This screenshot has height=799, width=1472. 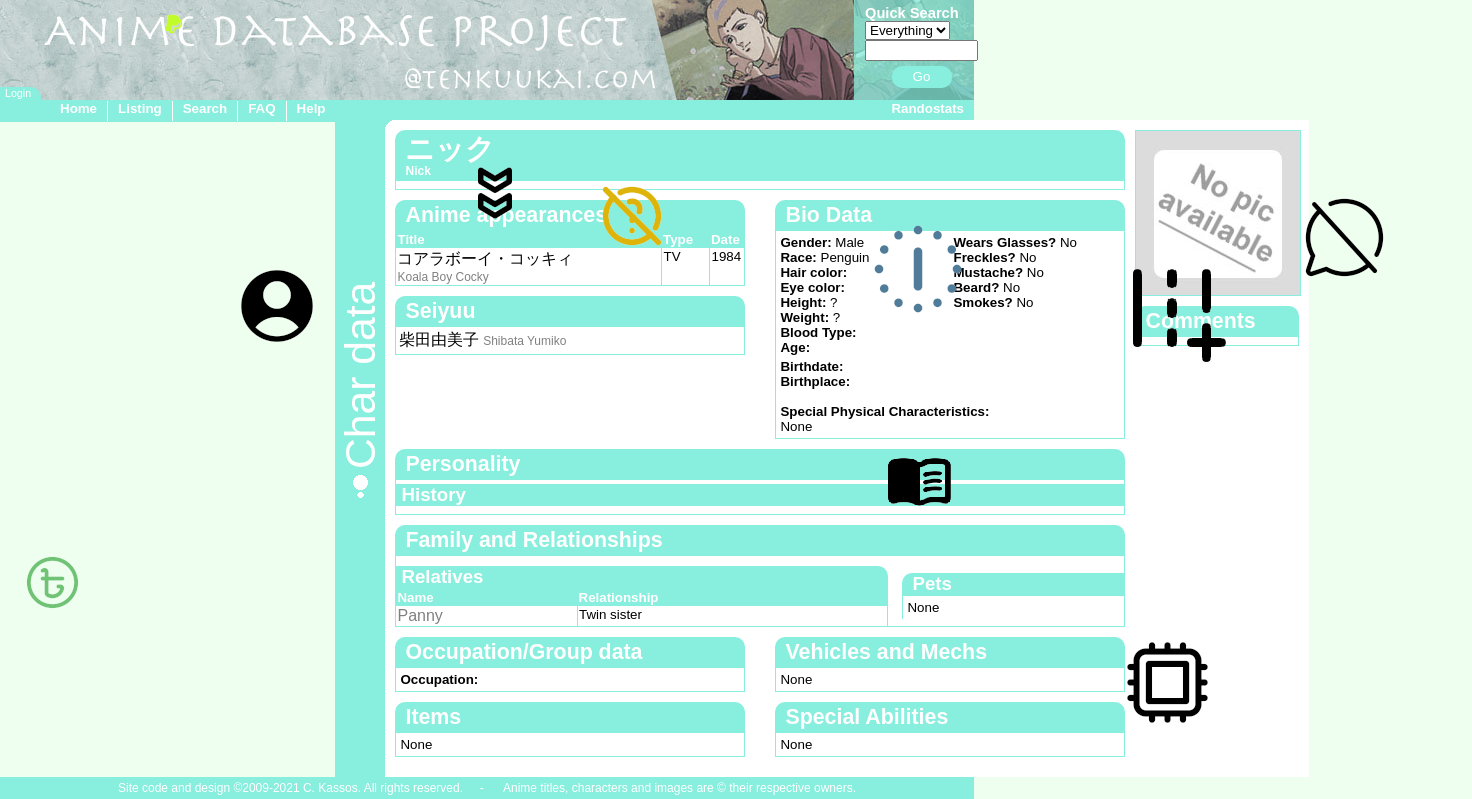 I want to click on add a new road to the map, so click(x=1172, y=308).